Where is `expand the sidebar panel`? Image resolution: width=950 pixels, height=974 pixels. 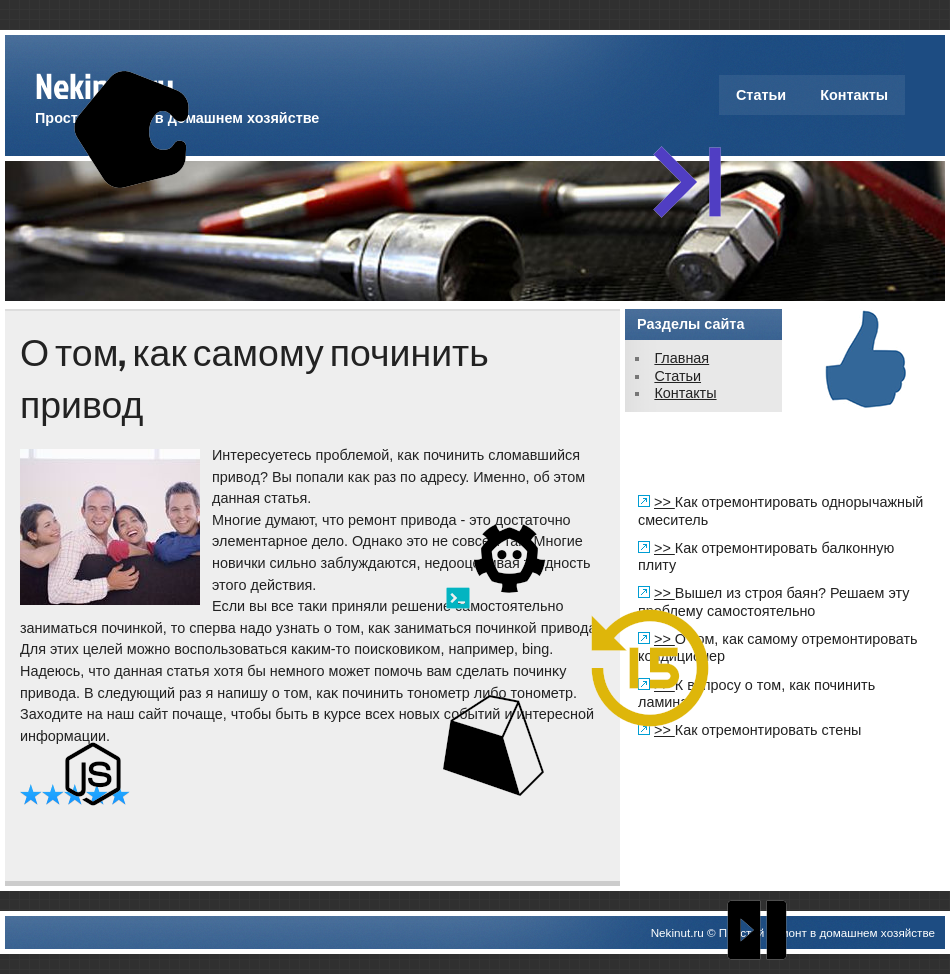 expand the sidebar panel is located at coordinates (757, 930).